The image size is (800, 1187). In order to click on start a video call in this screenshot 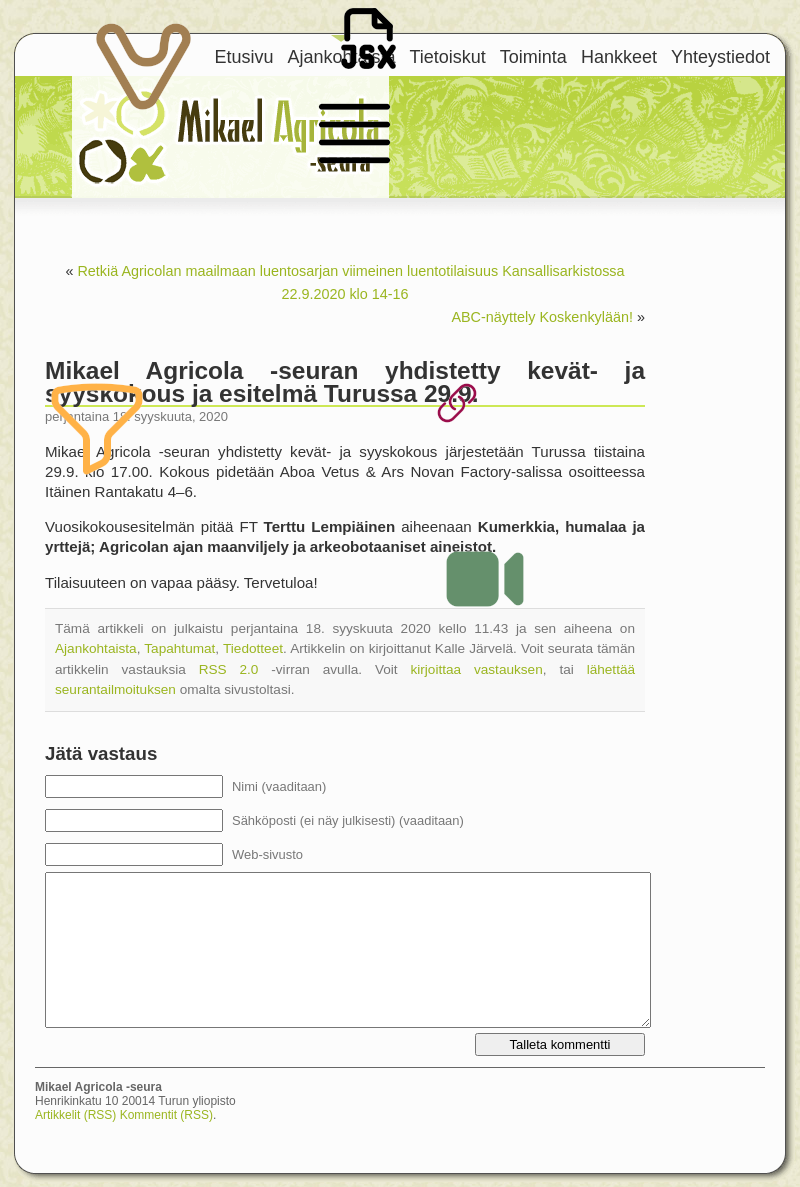, I will do `click(485, 579)`.